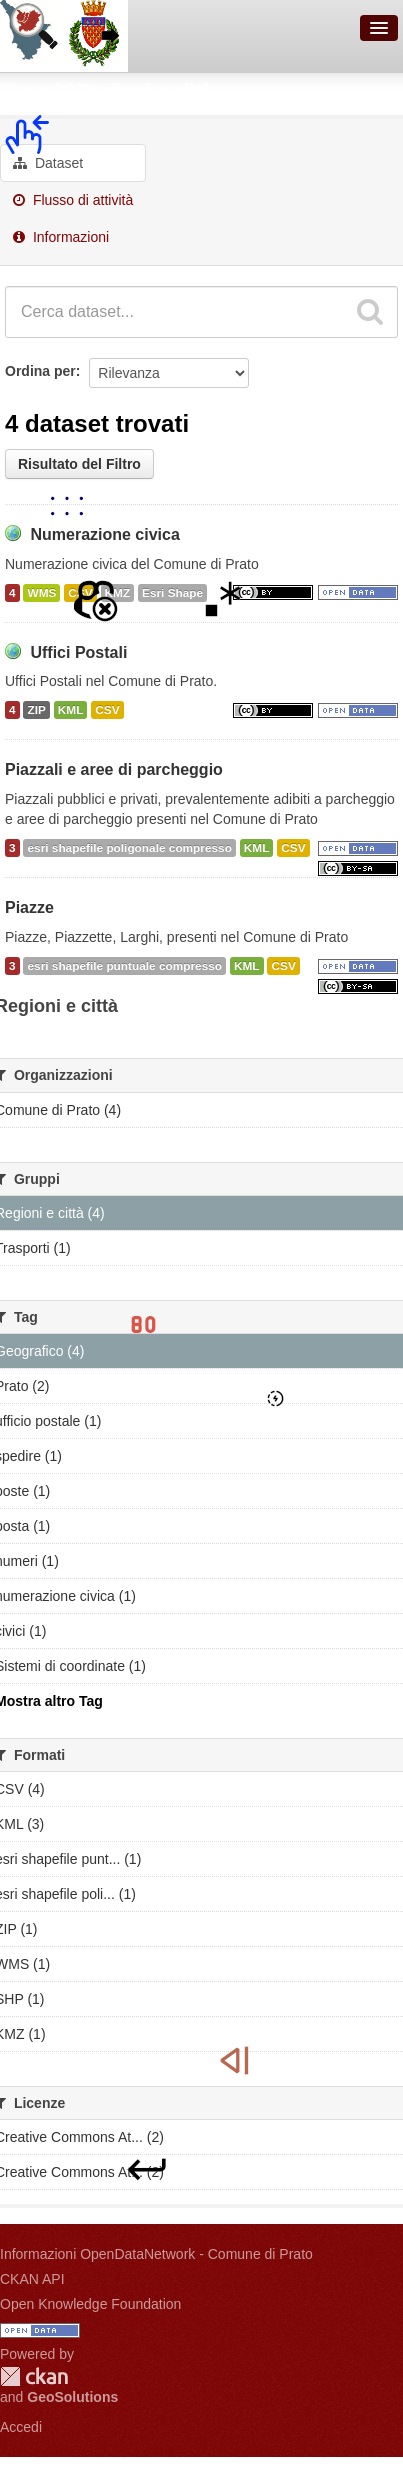  I want to click on charging in progress, so click(275, 1398).